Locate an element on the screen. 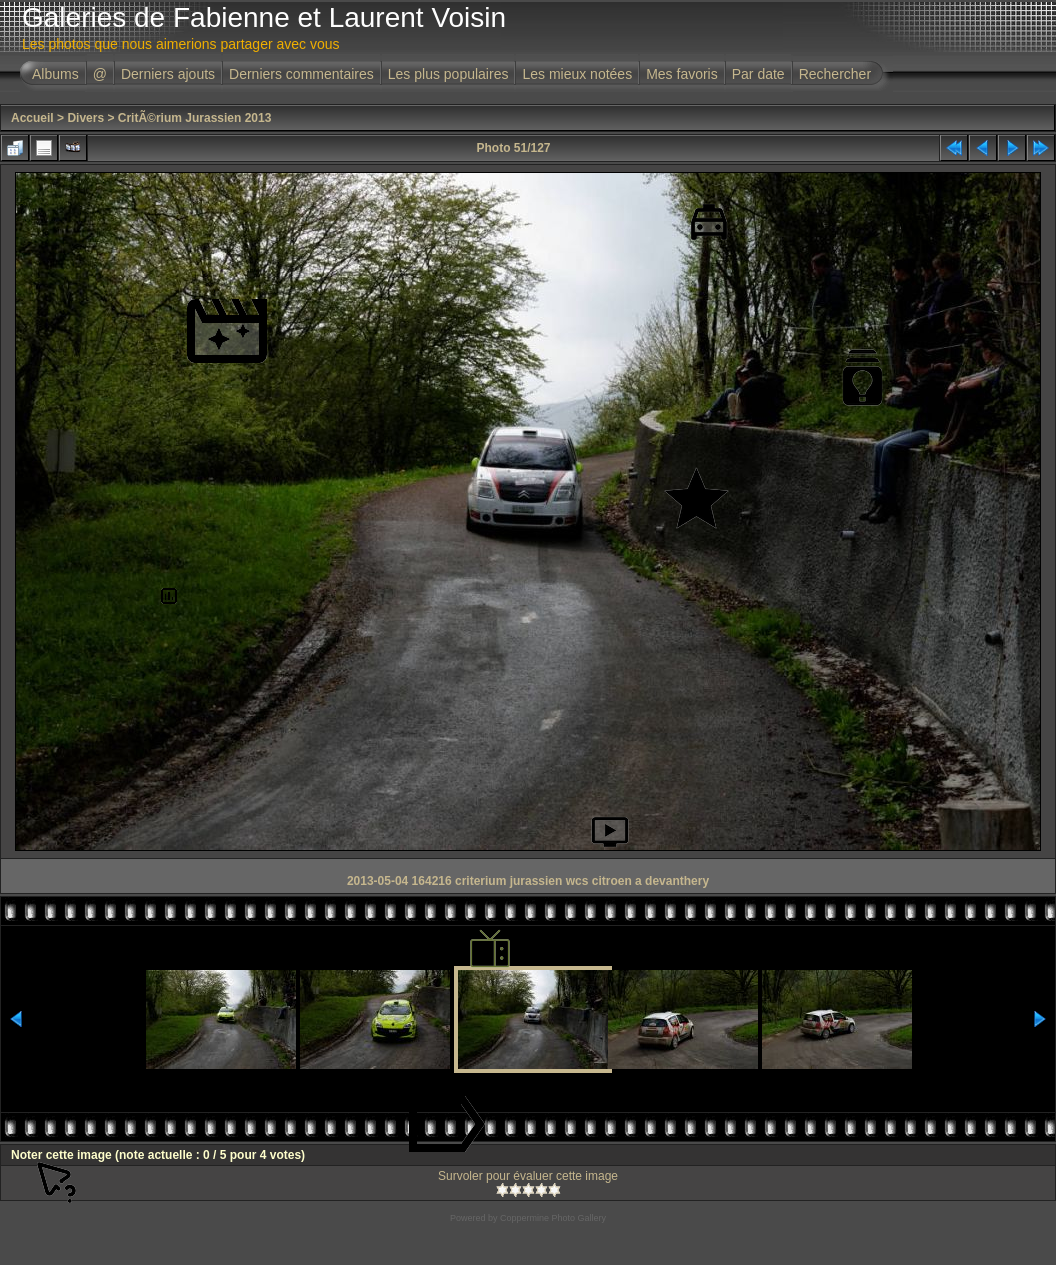 The image size is (1056, 1265). cursor help or pointer assistance is located at coordinates (55, 1180).